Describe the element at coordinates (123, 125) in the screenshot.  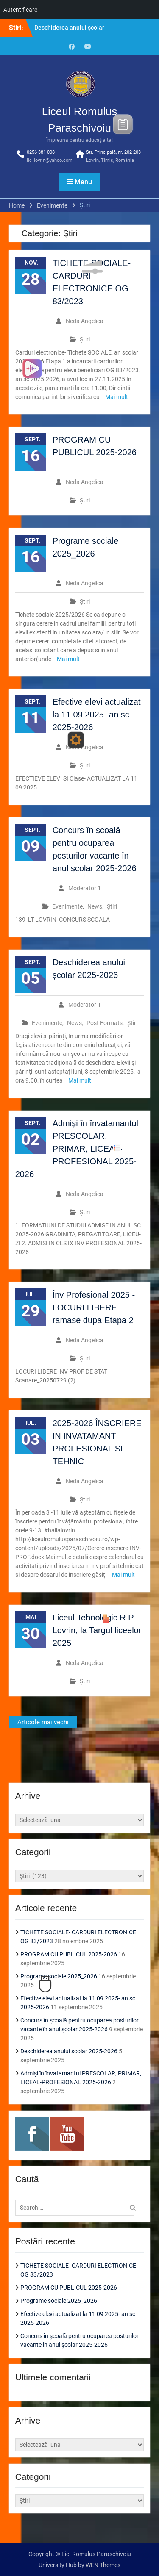
I see `access clipboard history` at that location.